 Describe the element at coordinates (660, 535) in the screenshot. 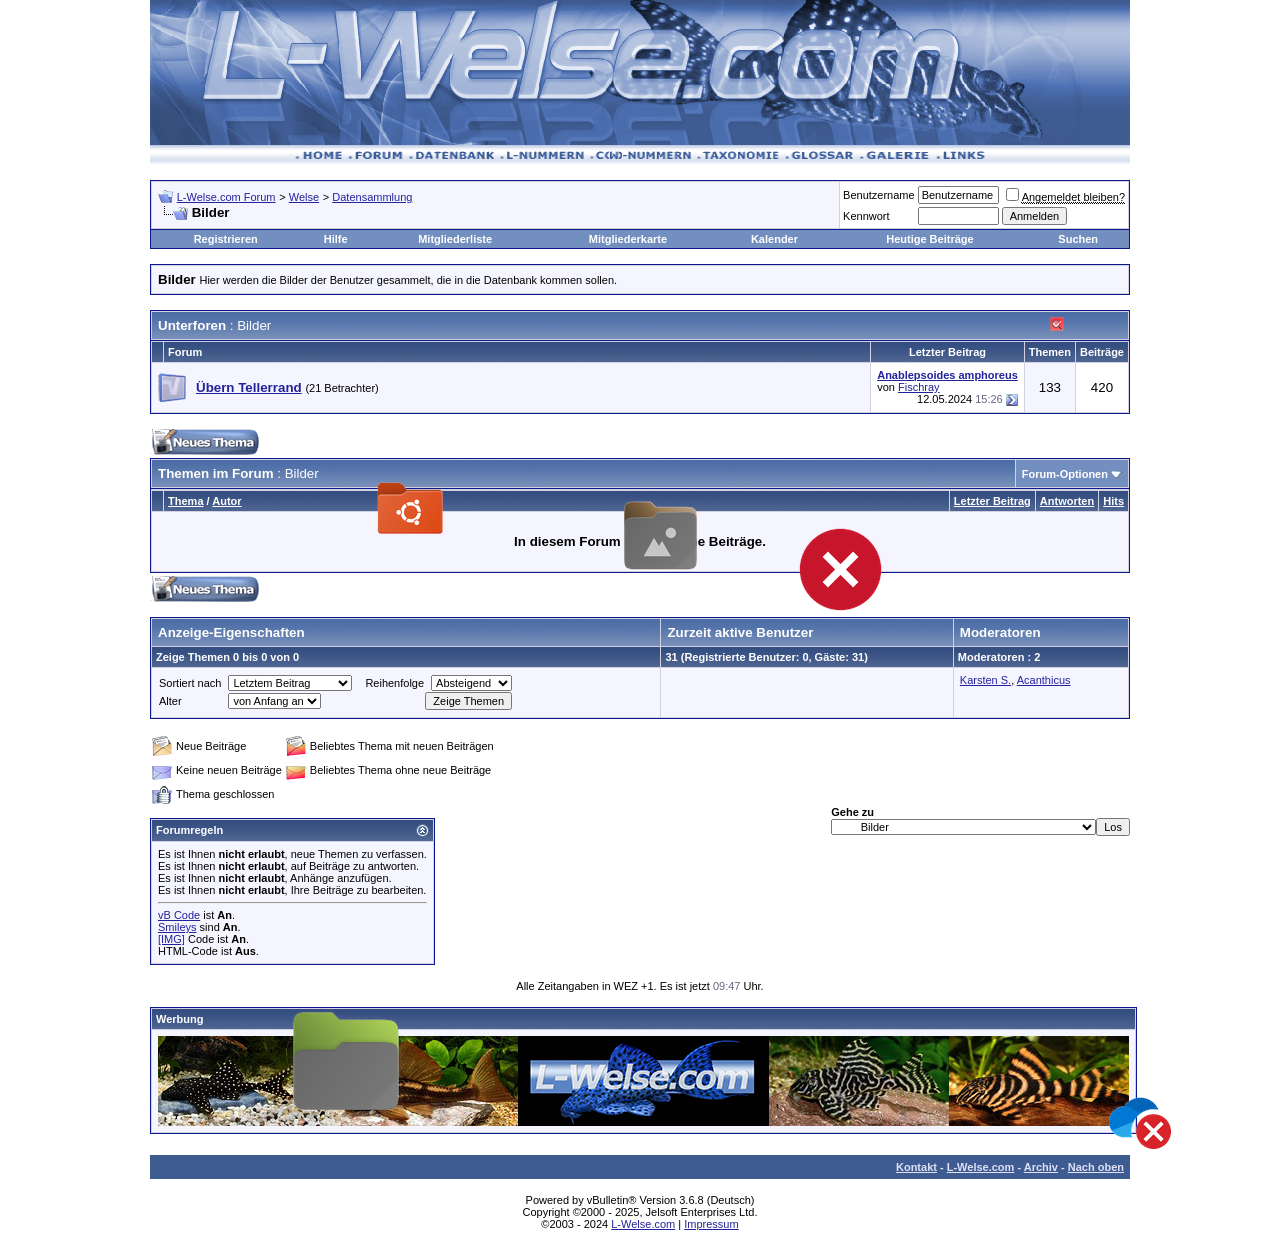

I see `open your pictures folder` at that location.